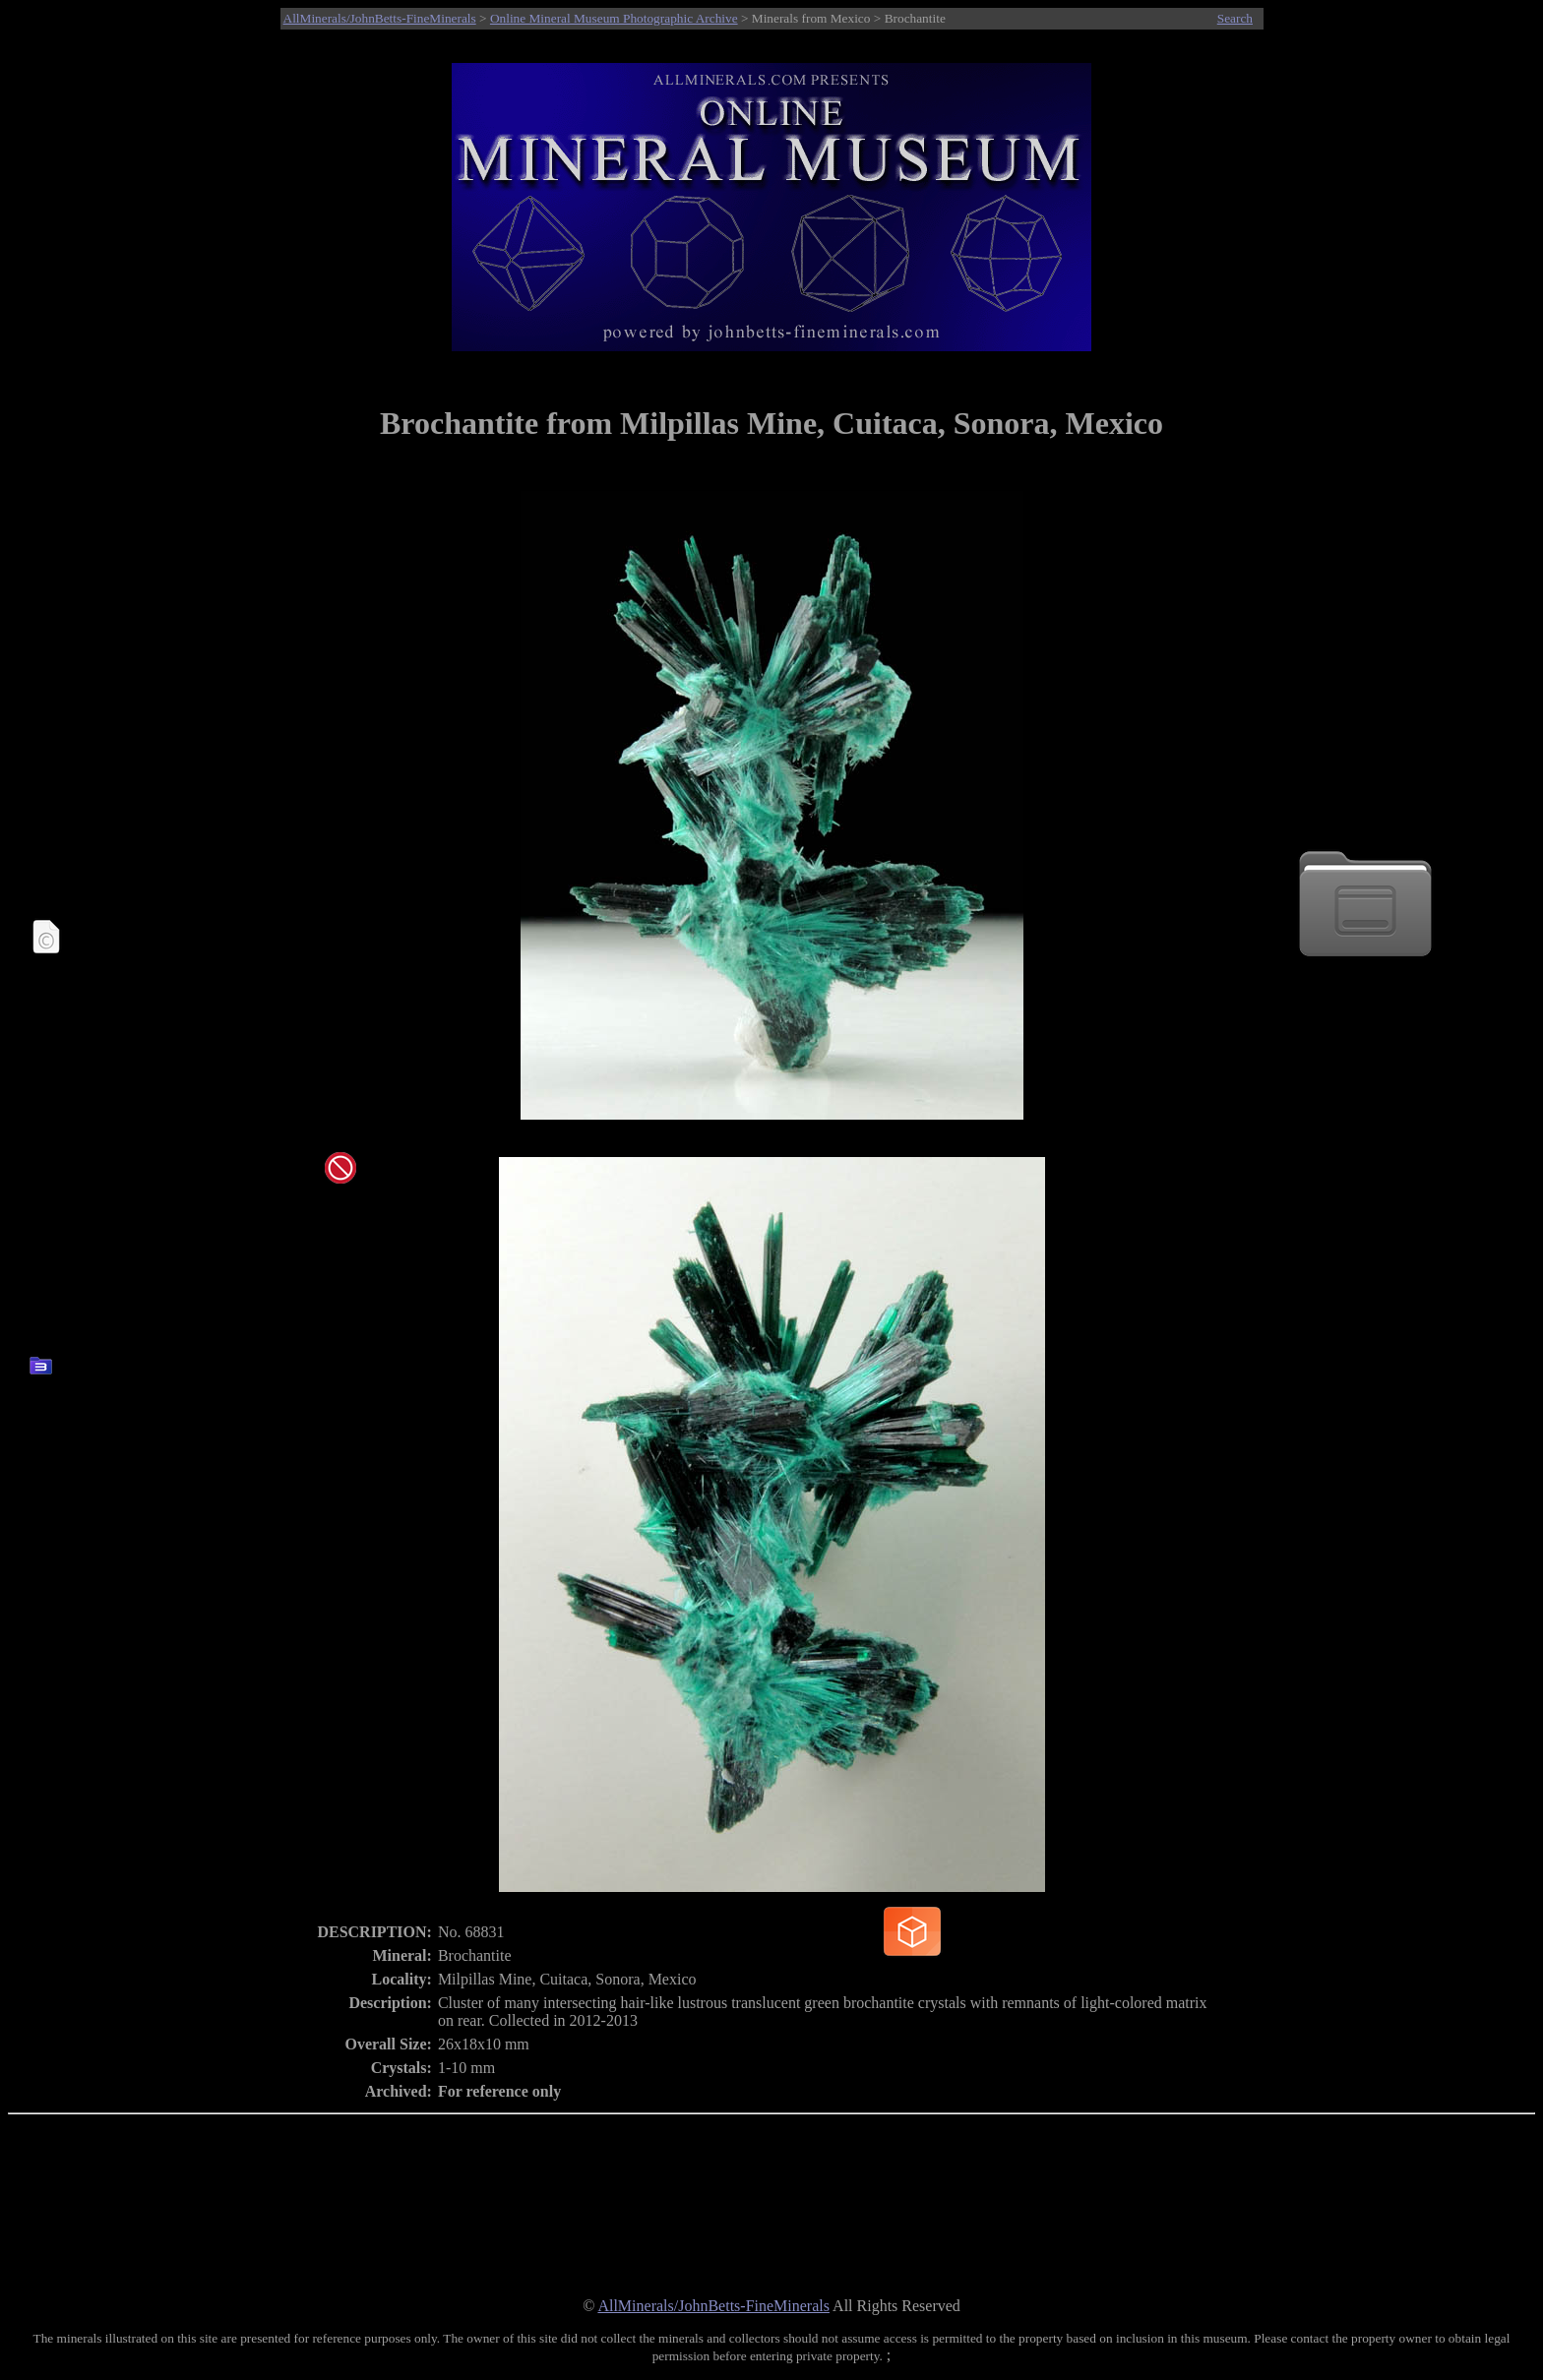  I want to click on open a 3D model file, so click(912, 1929).